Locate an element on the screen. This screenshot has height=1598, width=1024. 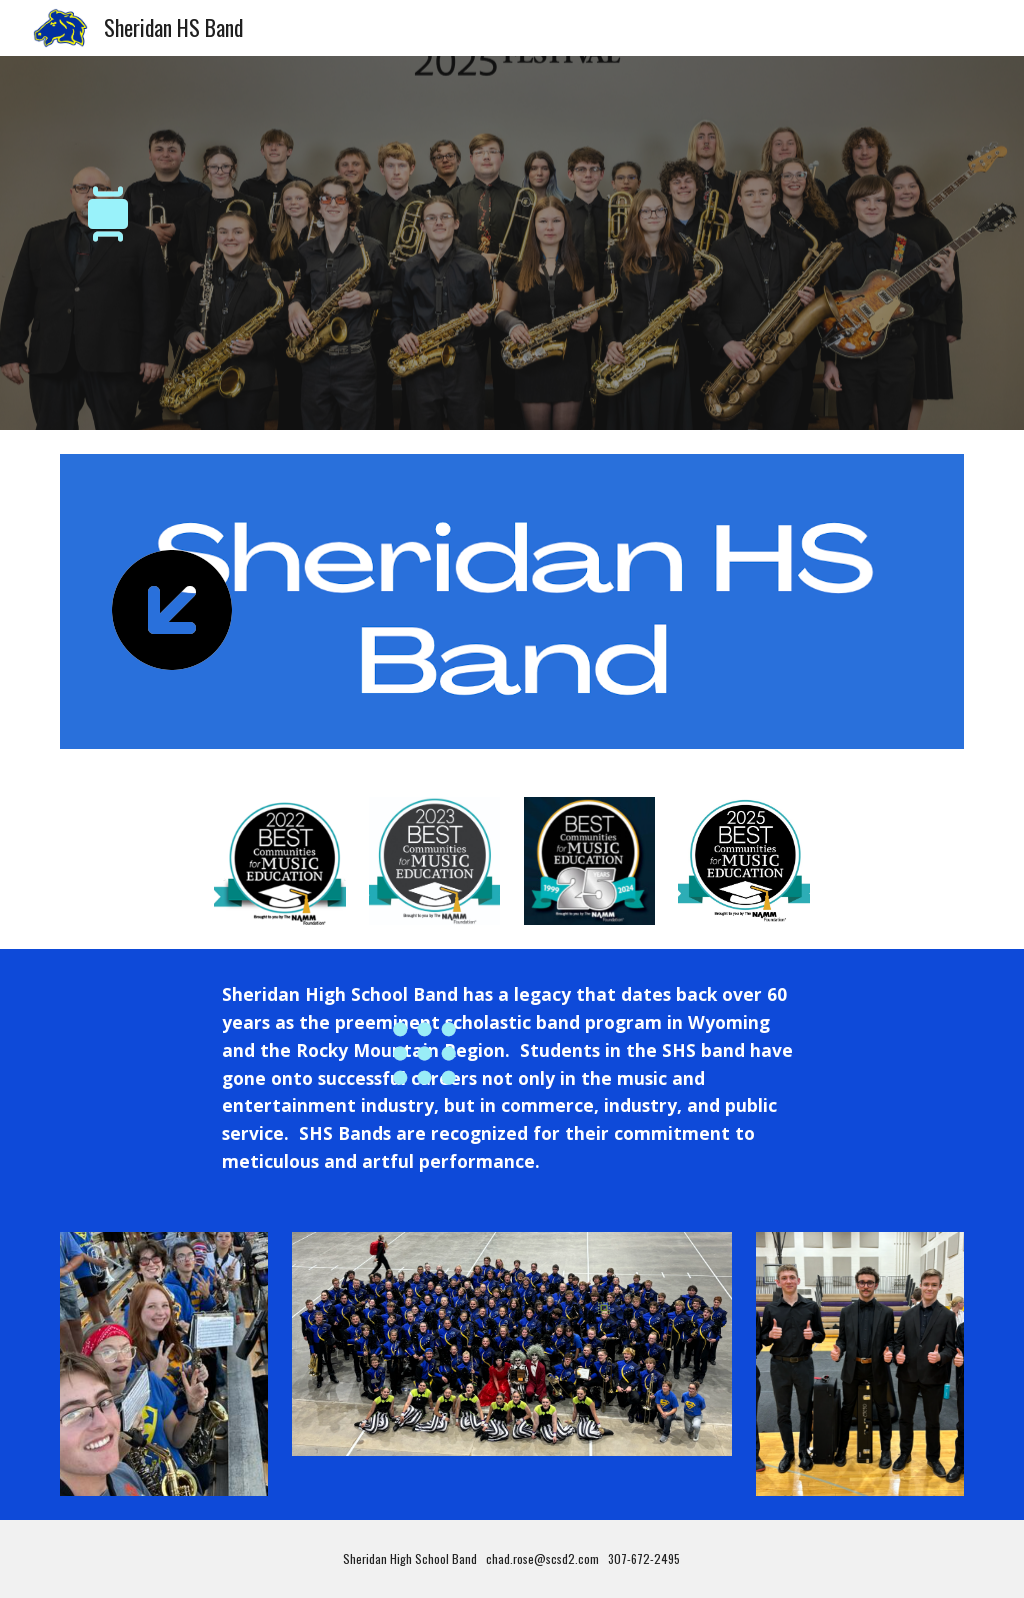
scroll through vertical carousel content is located at coordinates (108, 214).